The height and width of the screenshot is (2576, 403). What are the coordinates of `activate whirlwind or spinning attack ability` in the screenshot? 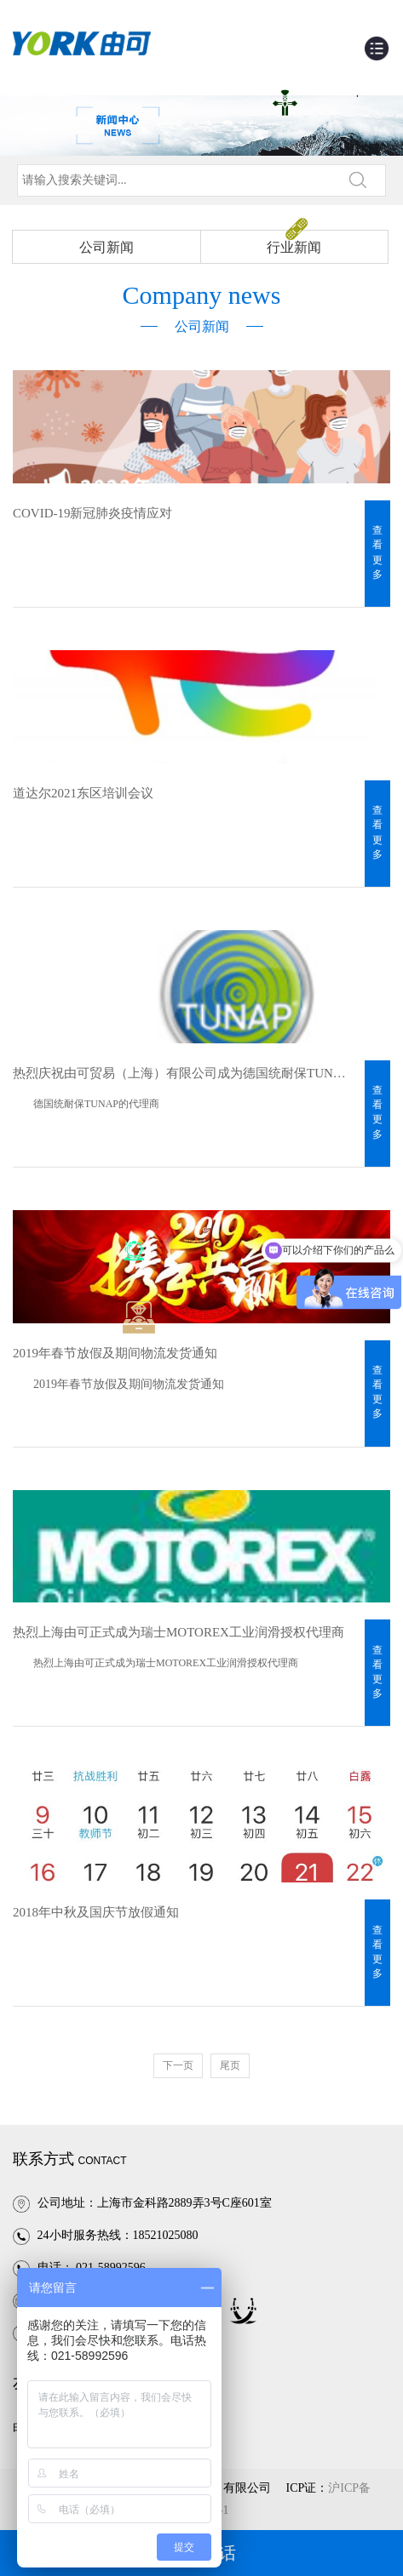 It's located at (243, 2310).